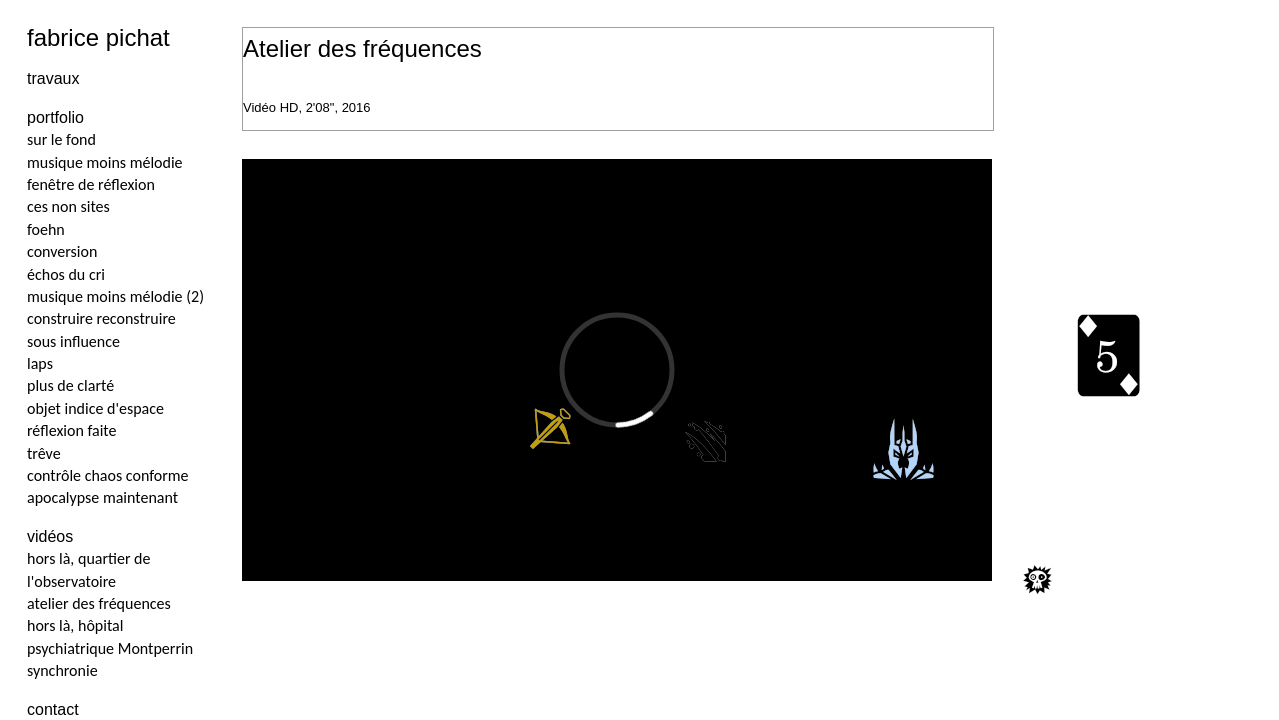  Describe the element at coordinates (705, 441) in the screenshot. I see `indicates a violent attack or slash action` at that location.